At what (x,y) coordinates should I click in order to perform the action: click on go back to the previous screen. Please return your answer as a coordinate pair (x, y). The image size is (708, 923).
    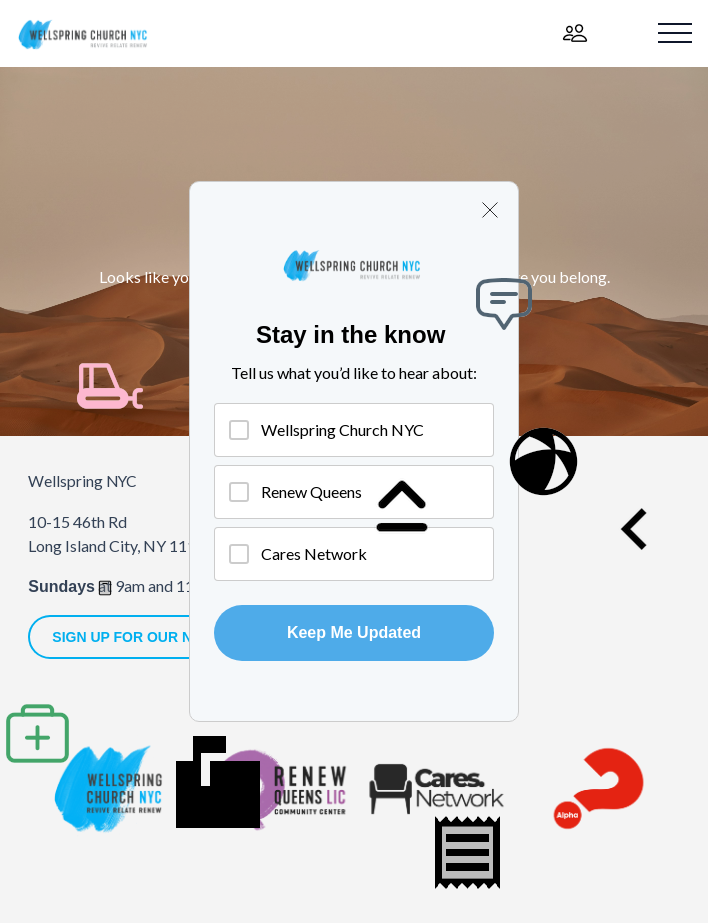
    Looking at the image, I should click on (634, 529).